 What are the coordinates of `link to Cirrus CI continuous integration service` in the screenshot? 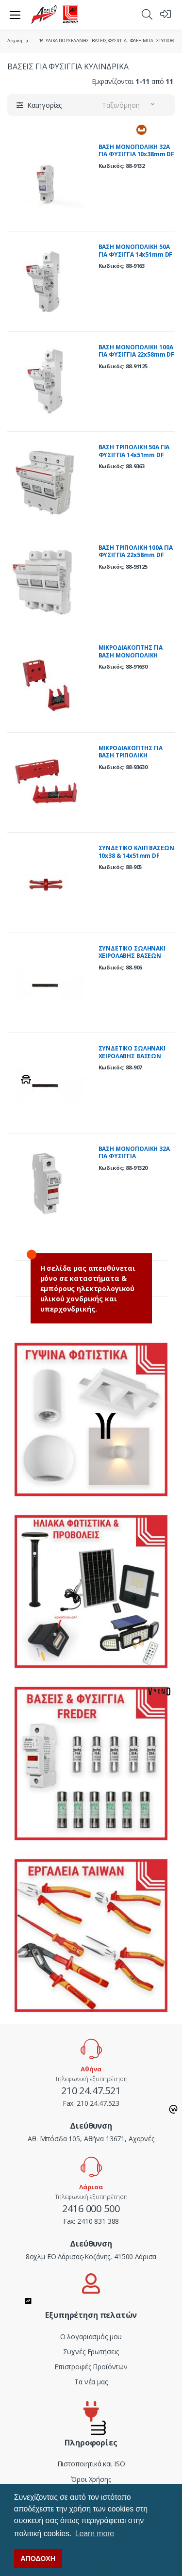 It's located at (98, 2428).